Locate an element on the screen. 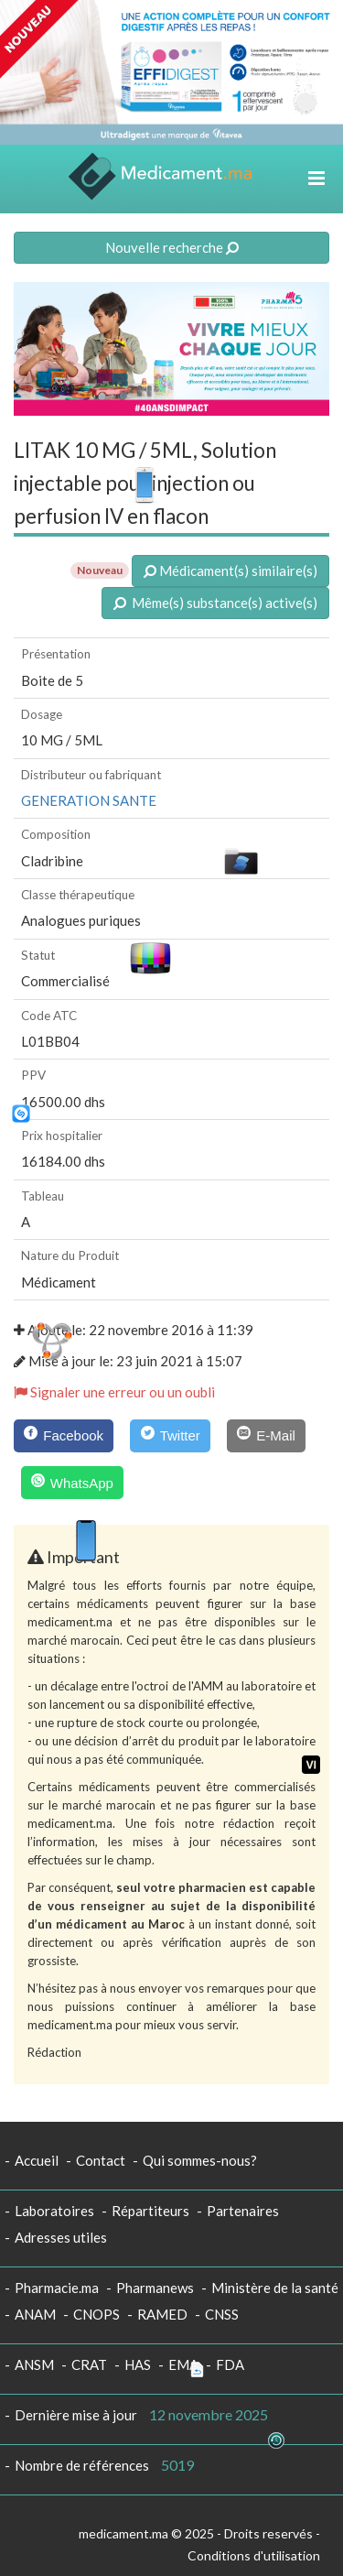 This screenshot has height=2576, width=343. revert document to previous version is located at coordinates (197, 2369).